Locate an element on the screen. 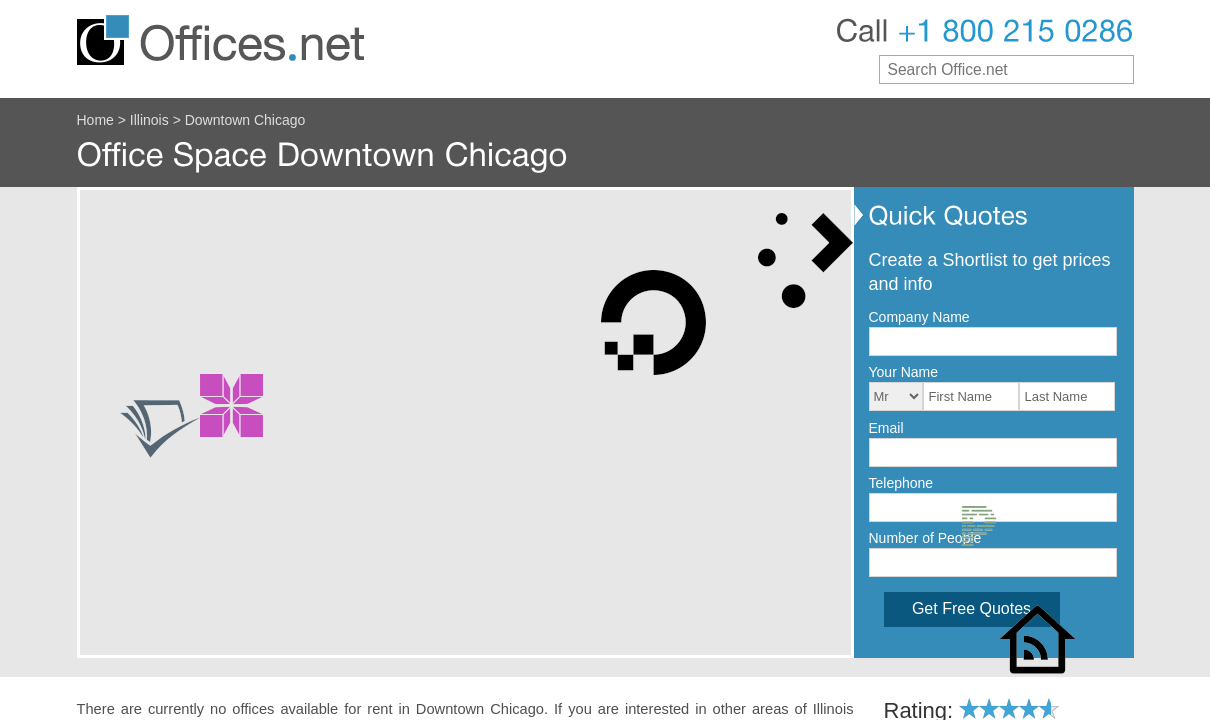  prettier code formatter logo is located at coordinates (979, 526).